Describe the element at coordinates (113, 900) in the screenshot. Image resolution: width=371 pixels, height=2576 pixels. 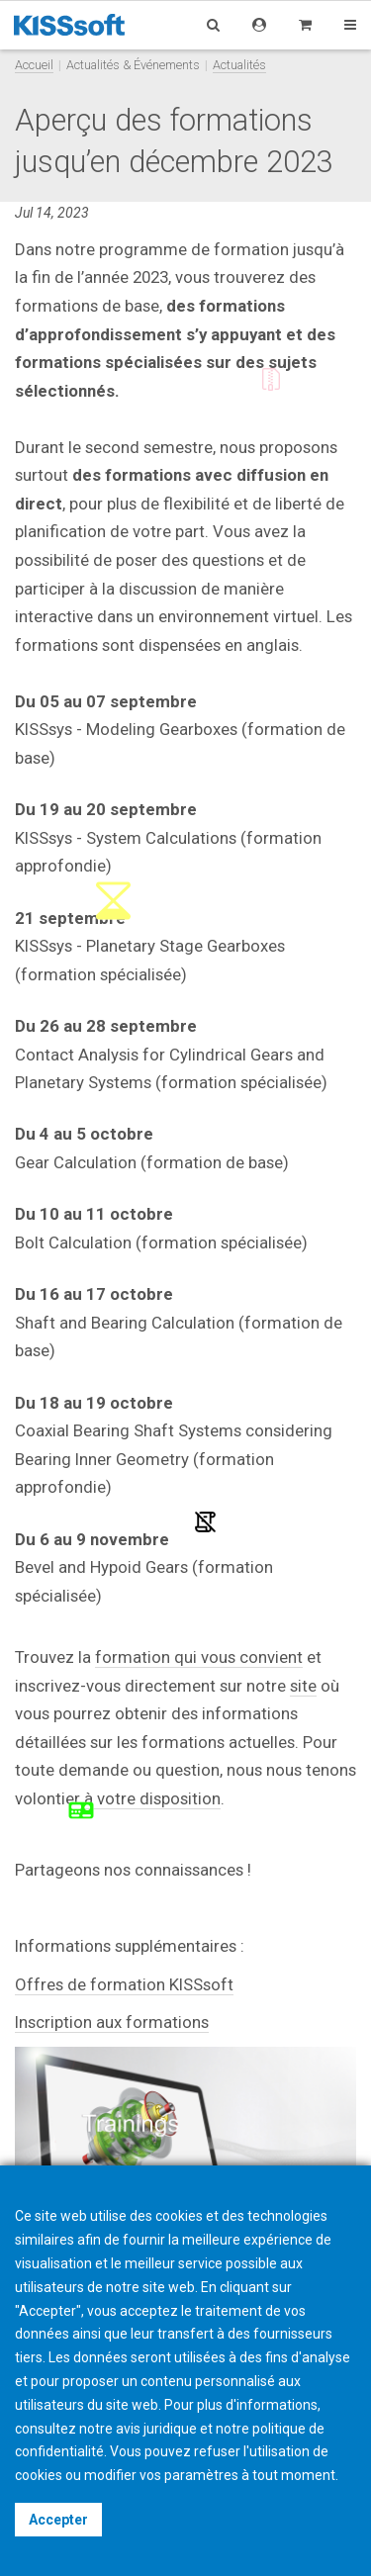
I see `indicates time is running low` at that location.